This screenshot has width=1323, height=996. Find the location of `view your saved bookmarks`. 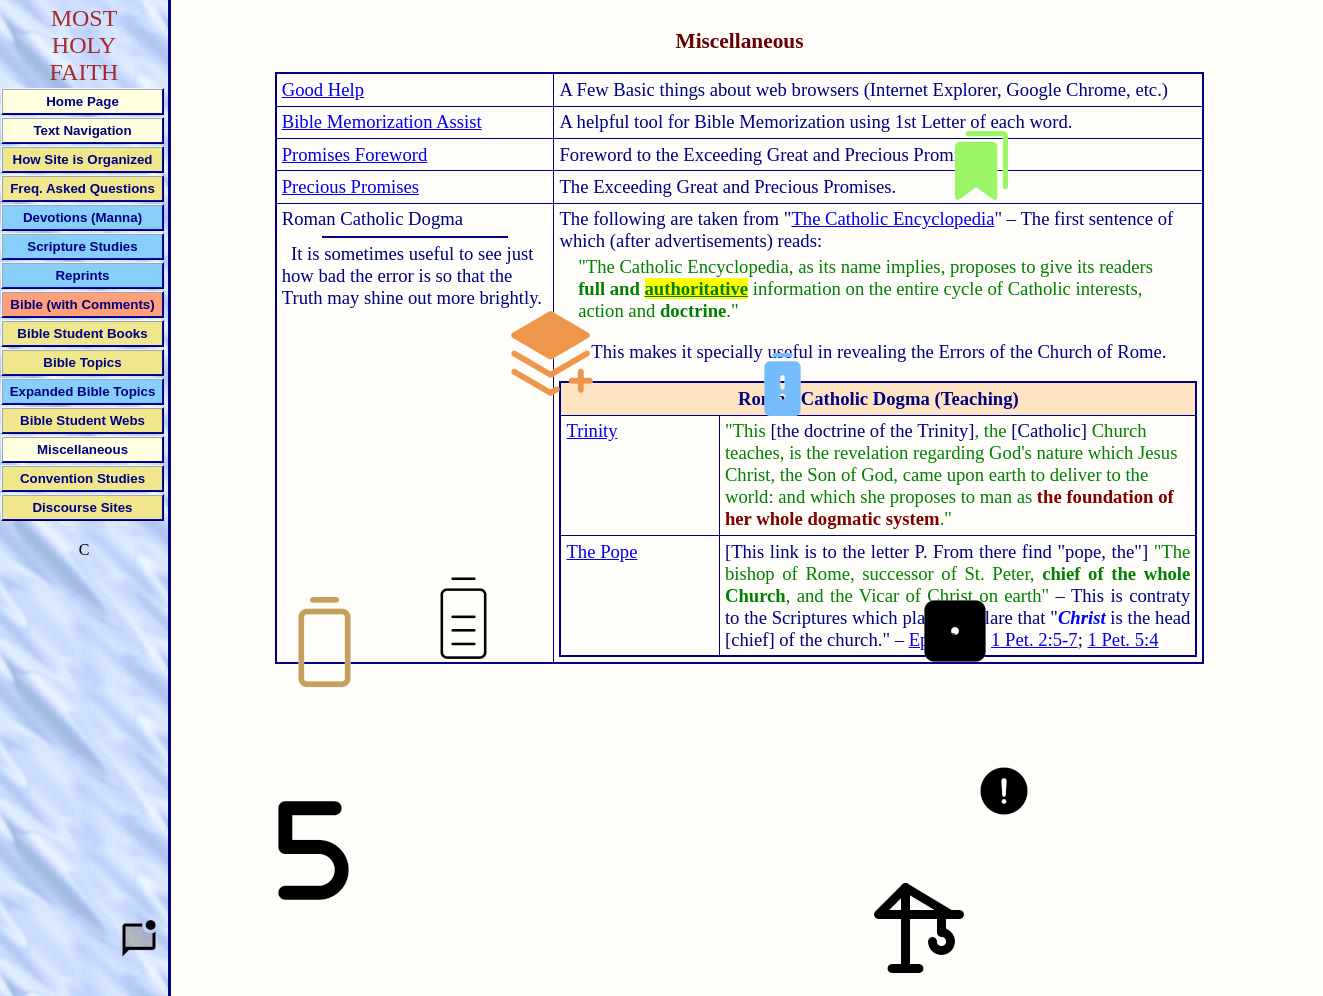

view your saved bookmarks is located at coordinates (981, 165).